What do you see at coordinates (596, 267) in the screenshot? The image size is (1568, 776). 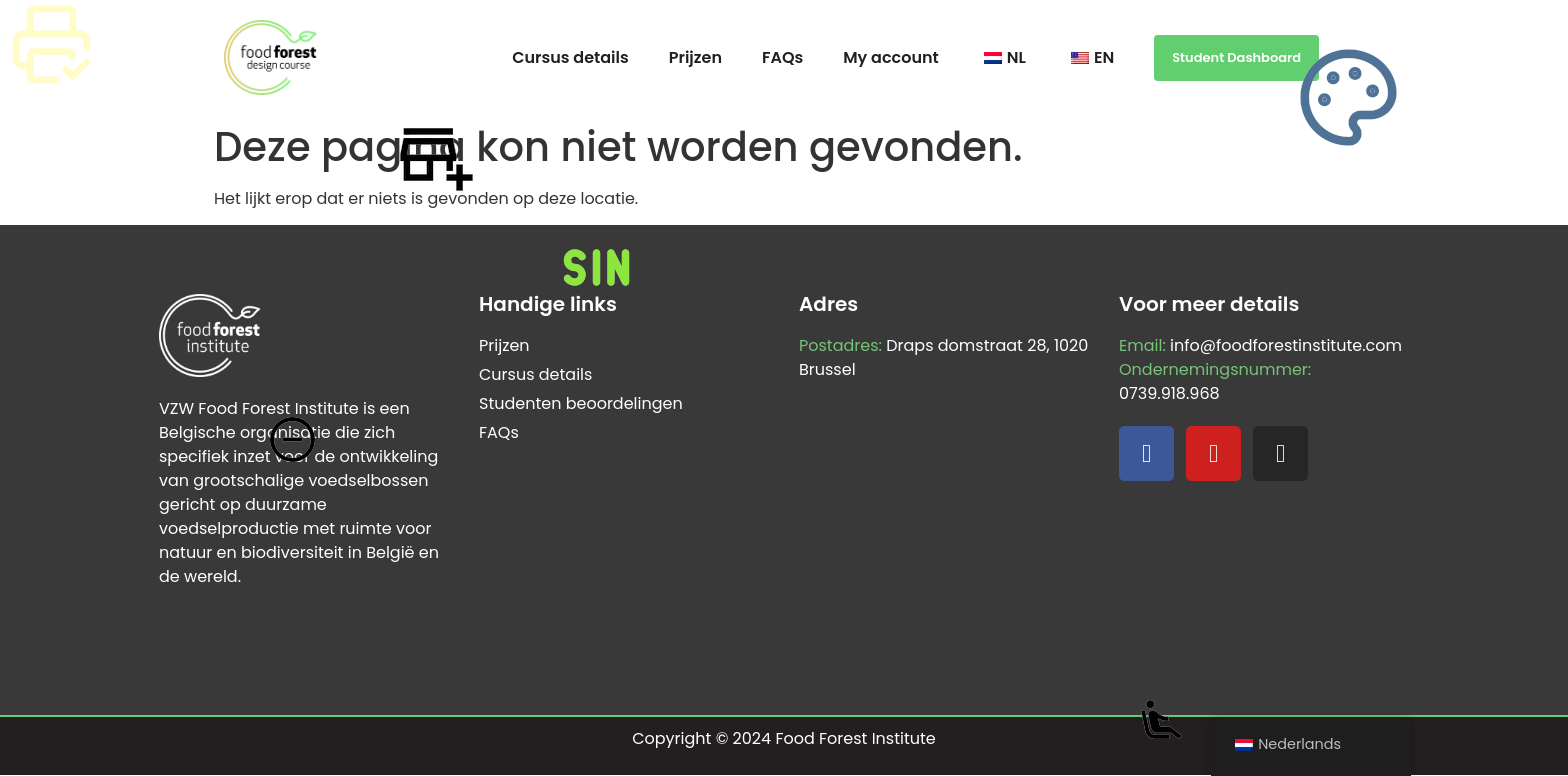 I see `access sine function in calculator` at bounding box center [596, 267].